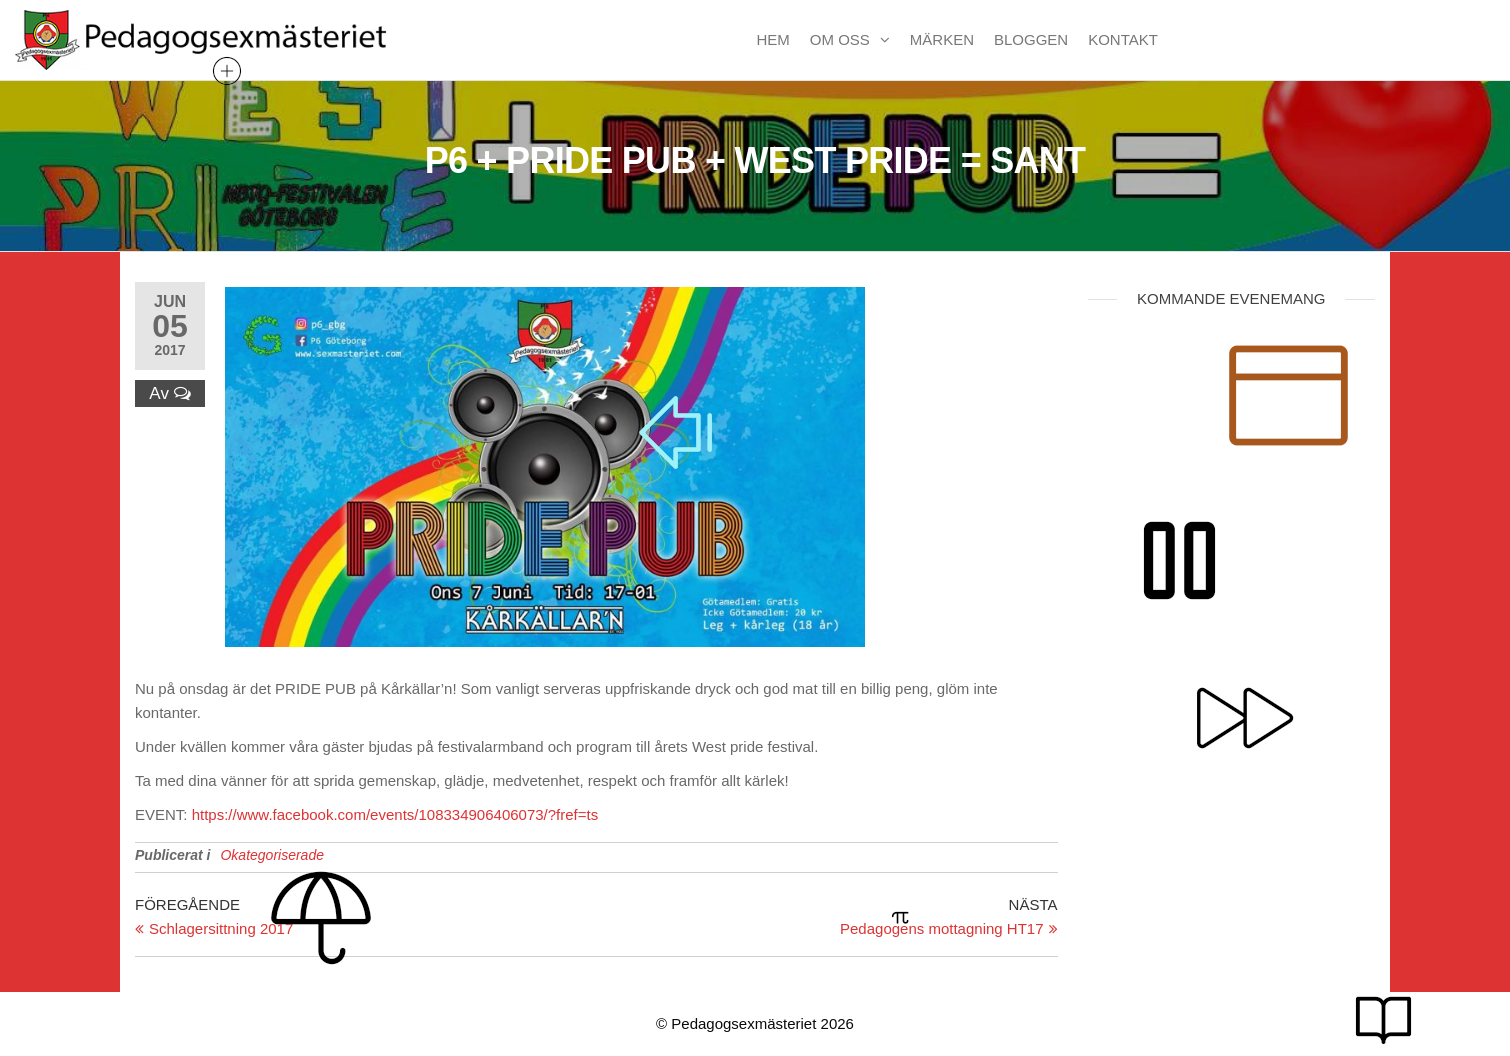 Image resolution: width=1510 pixels, height=1056 pixels. What do you see at coordinates (678, 432) in the screenshot?
I see `go back to the previous screen` at bounding box center [678, 432].